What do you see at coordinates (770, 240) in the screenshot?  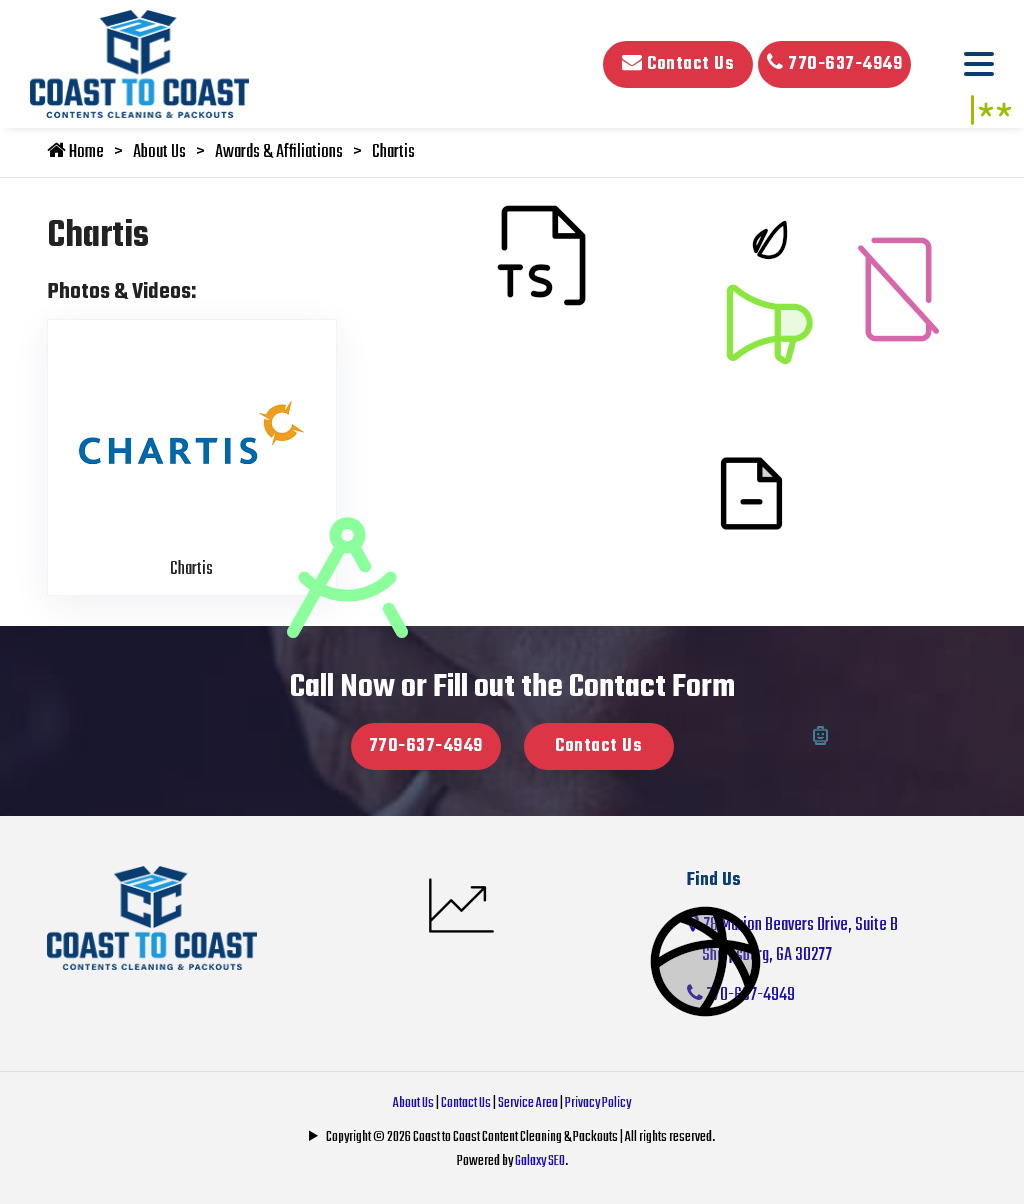 I see `envato marketplace logo` at bounding box center [770, 240].